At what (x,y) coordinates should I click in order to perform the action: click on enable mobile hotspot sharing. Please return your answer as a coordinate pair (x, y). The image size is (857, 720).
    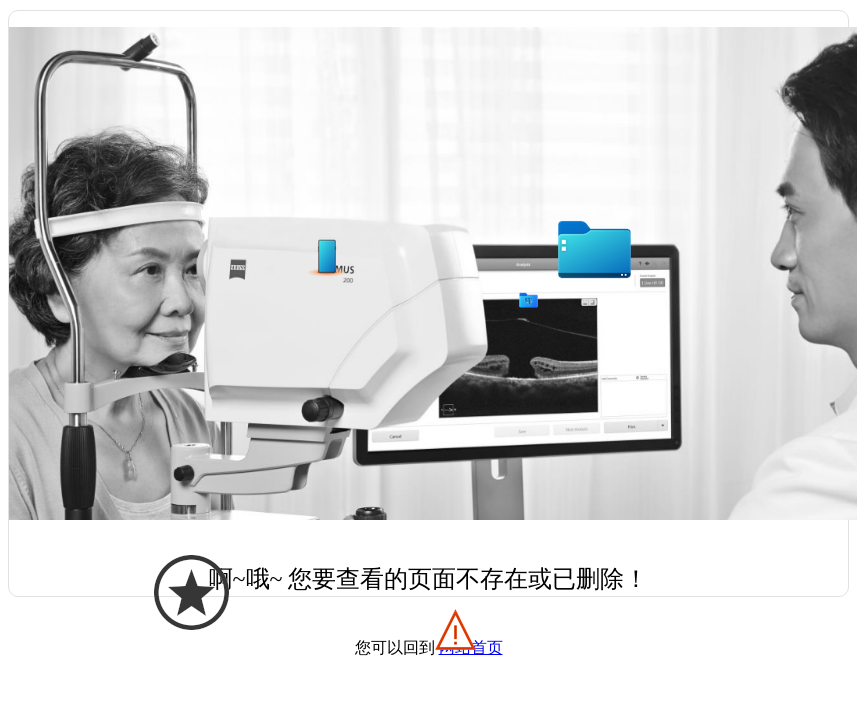
    Looking at the image, I should click on (327, 258).